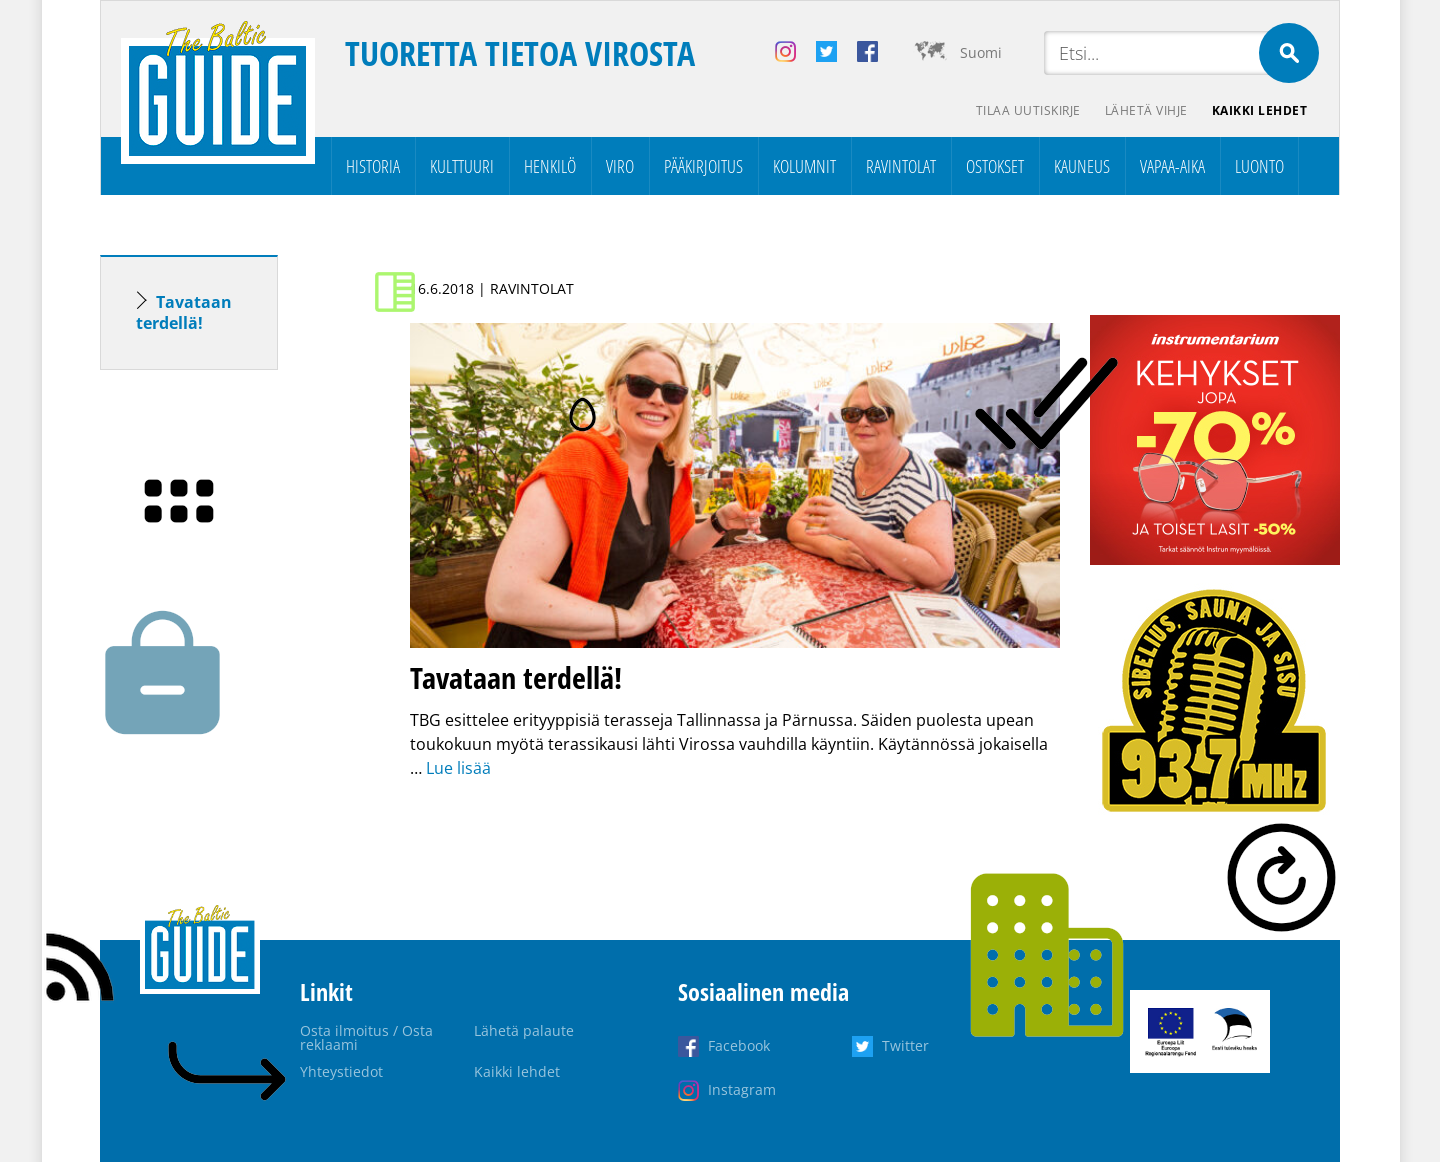 The width and height of the screenshot is (1440, 1162). What do you see at coordinates (582, 414) in the screenshot?
I see `indicates egg or egg-containing ingredients in food items` at bounding box center [582, 414].